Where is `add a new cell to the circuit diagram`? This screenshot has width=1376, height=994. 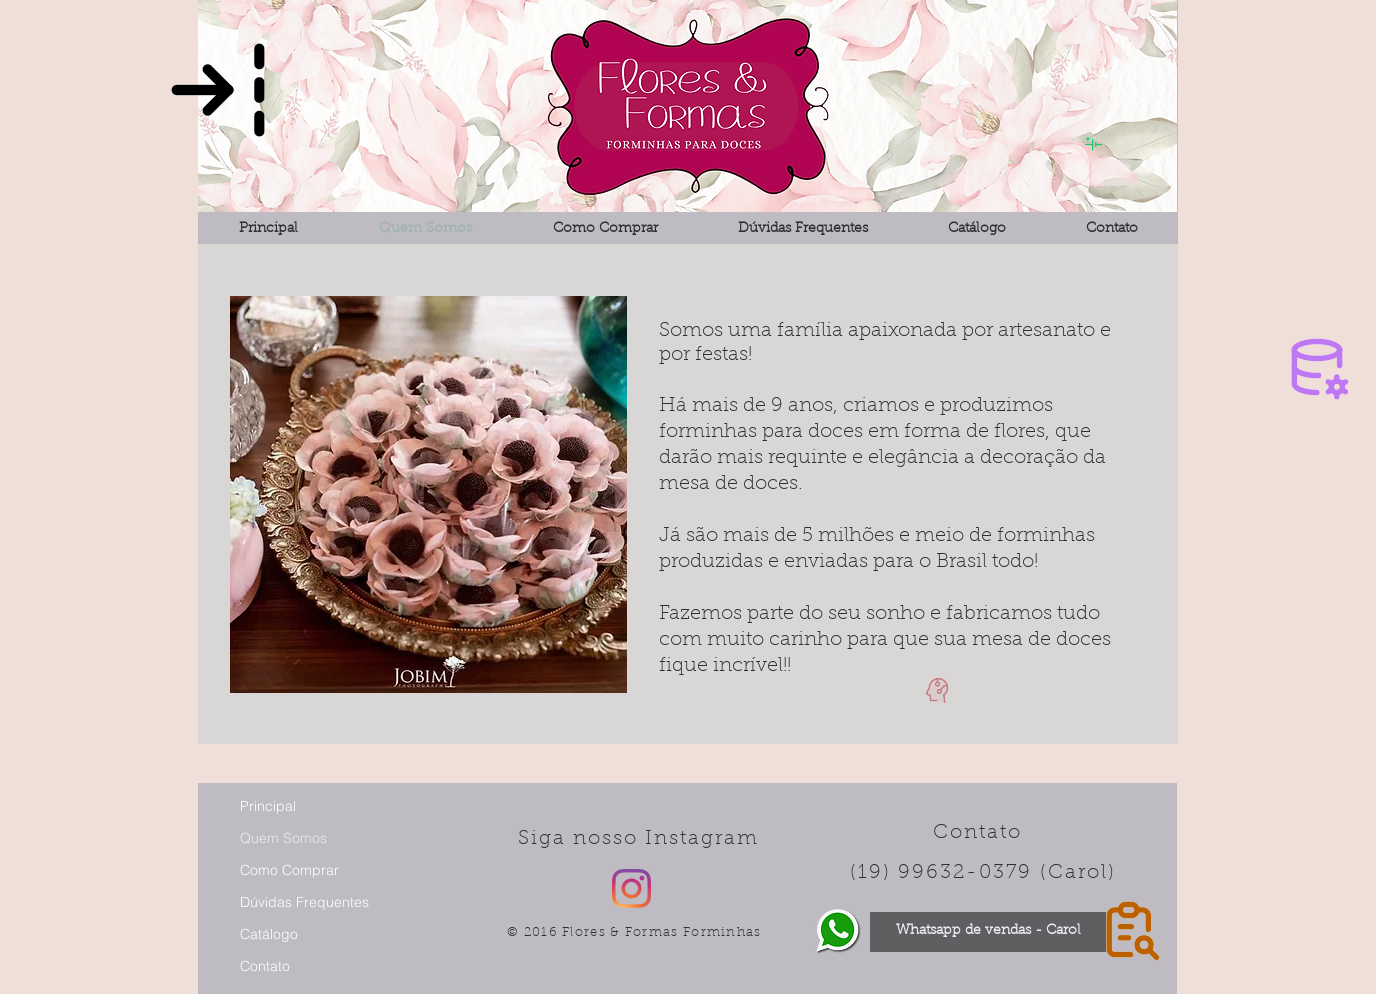 add a new cell to the circuit diagram is located at coordinates (1093, 144).